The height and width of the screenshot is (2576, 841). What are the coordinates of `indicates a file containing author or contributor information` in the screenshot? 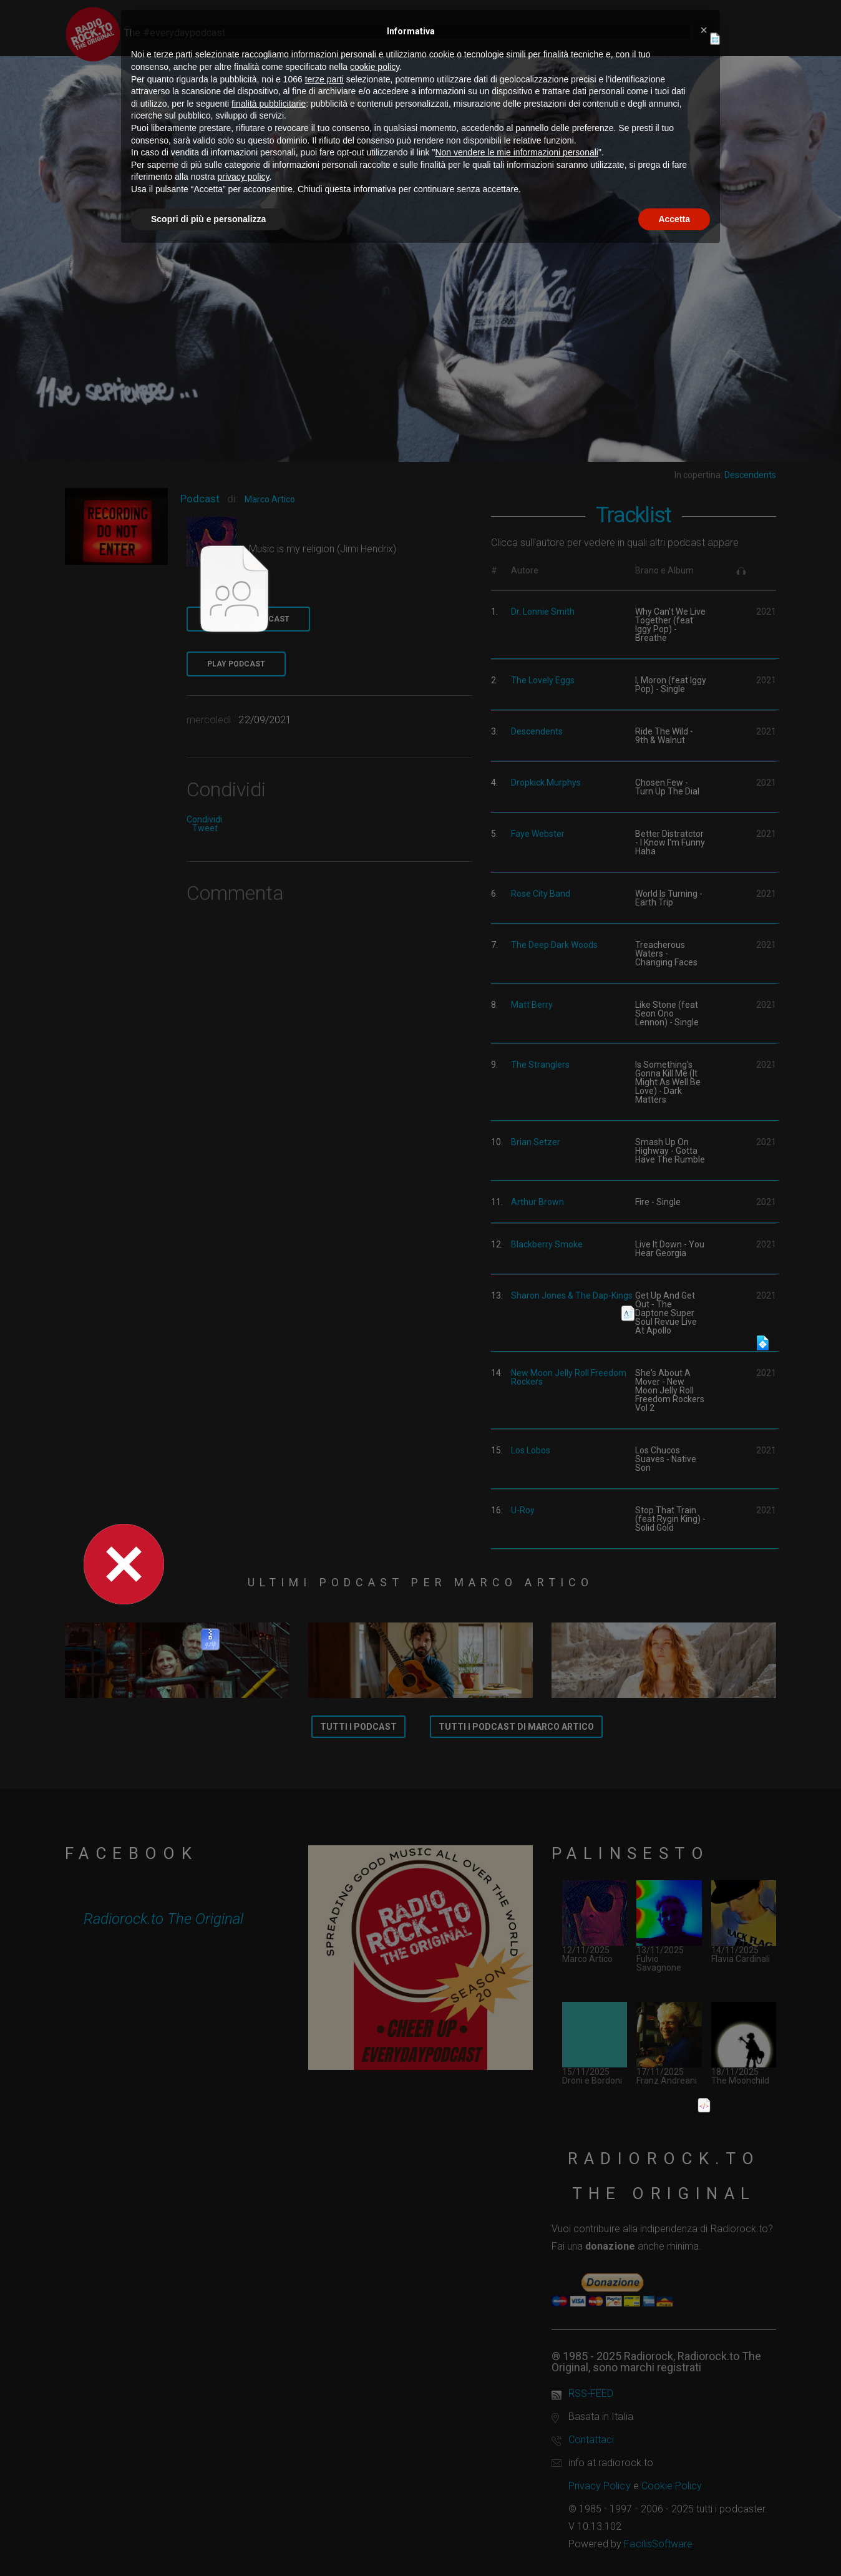 It's located at (234, 588).